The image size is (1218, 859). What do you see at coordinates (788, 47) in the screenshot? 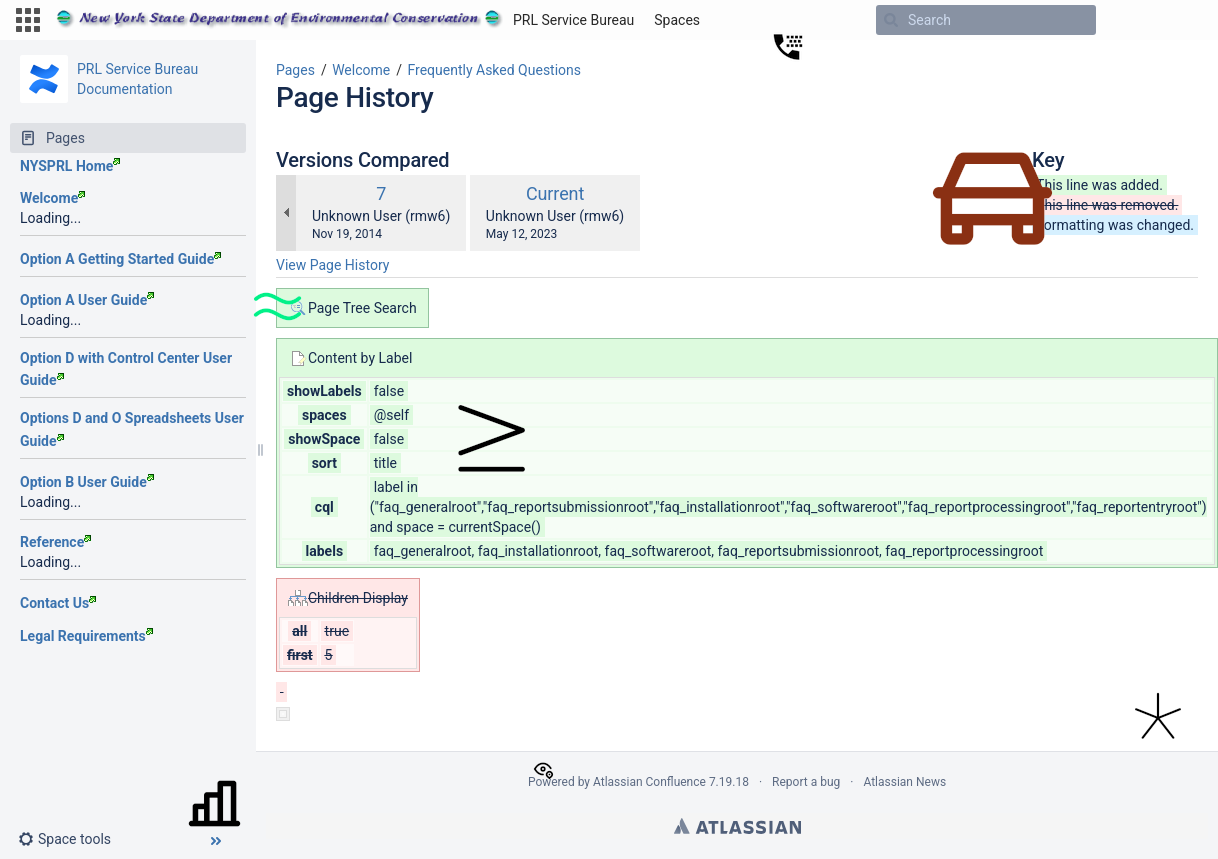
I see `access TTY/TDD accessibility calling features` at bounding box center [788, 47].